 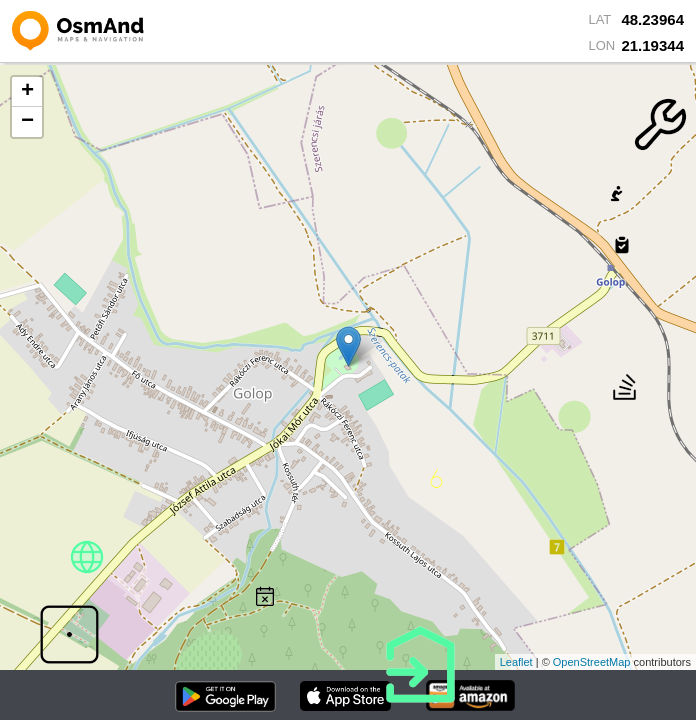 I want to click on mark task as complete, so click(x=622, y=245).